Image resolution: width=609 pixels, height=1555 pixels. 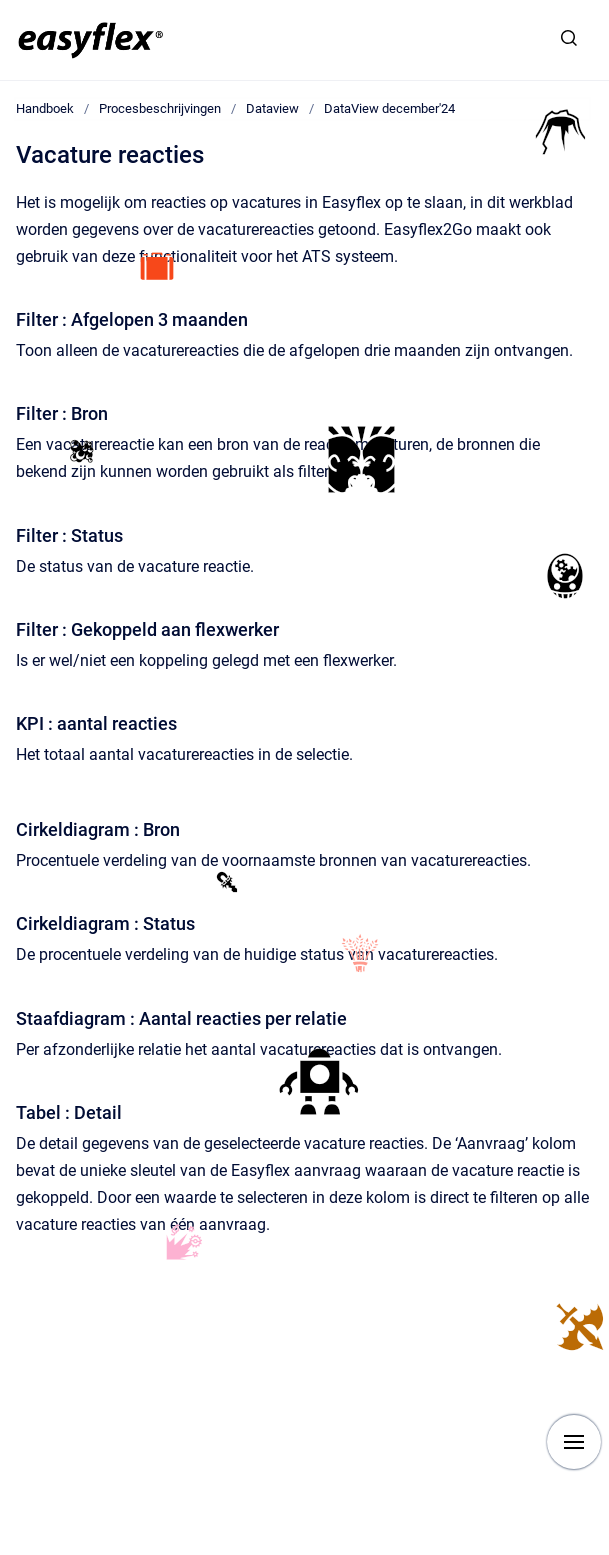 What do you see at coordinates (560, 129) in the screenshot?
I see `indicates a volcano or volcanic area on a map` at bounding box center [560, 129].